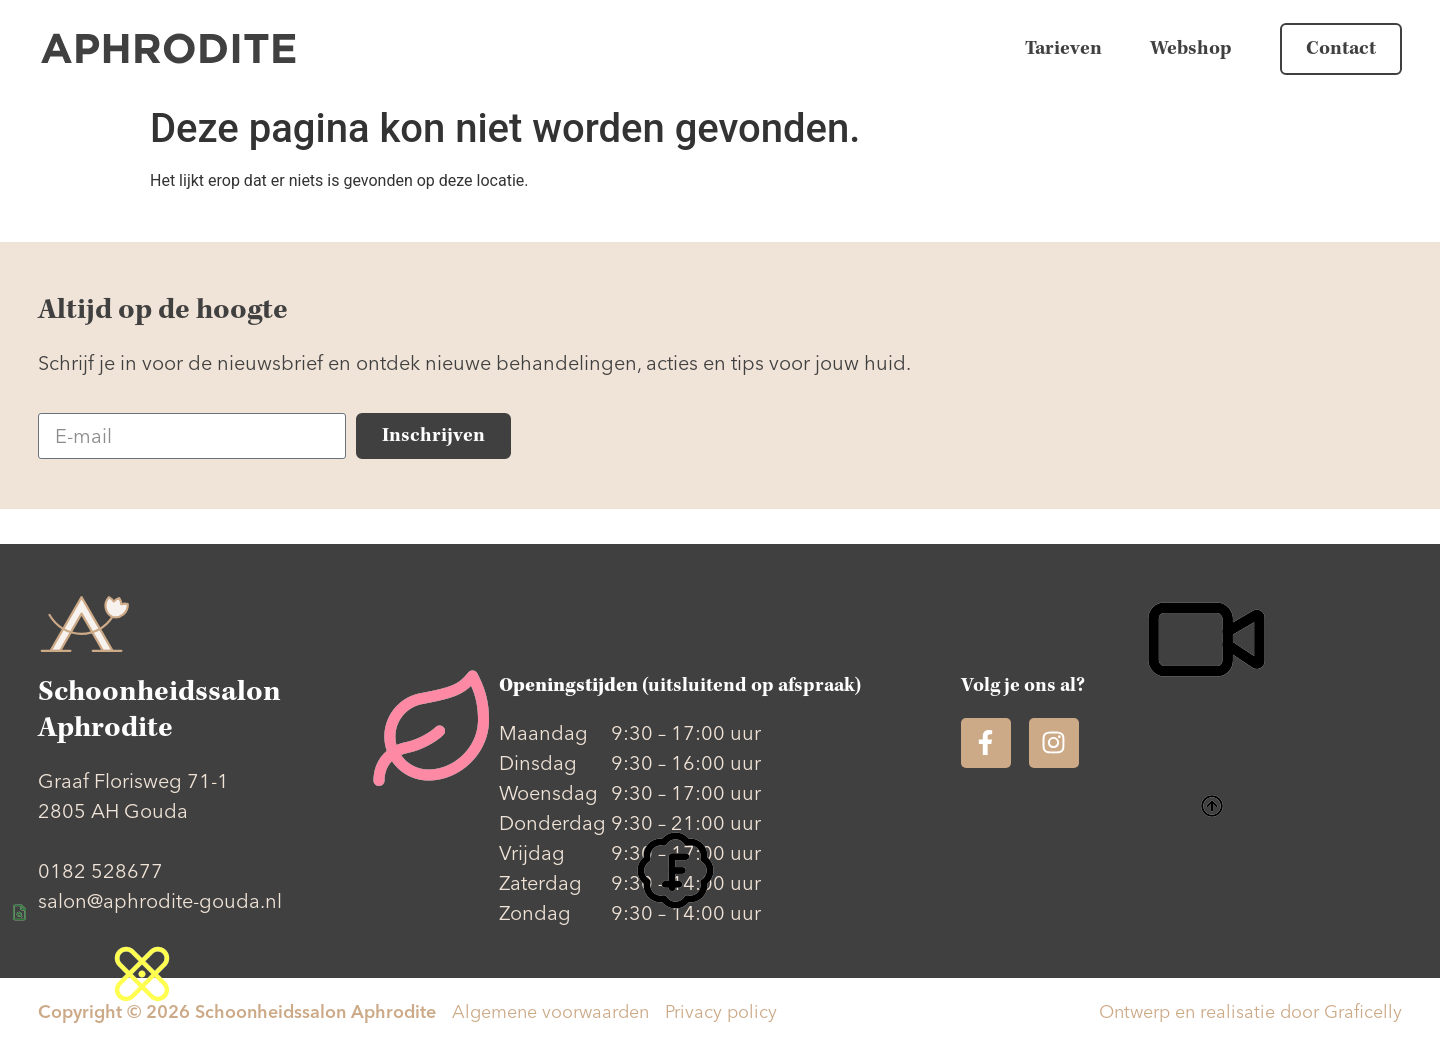 Image resolution: width=1440 pixels, height=1045 pixels. What do you see at coordinates (142, 974) in the screenshot?
I see `access first aid or medical help resources` at bounding box center [142, 974].